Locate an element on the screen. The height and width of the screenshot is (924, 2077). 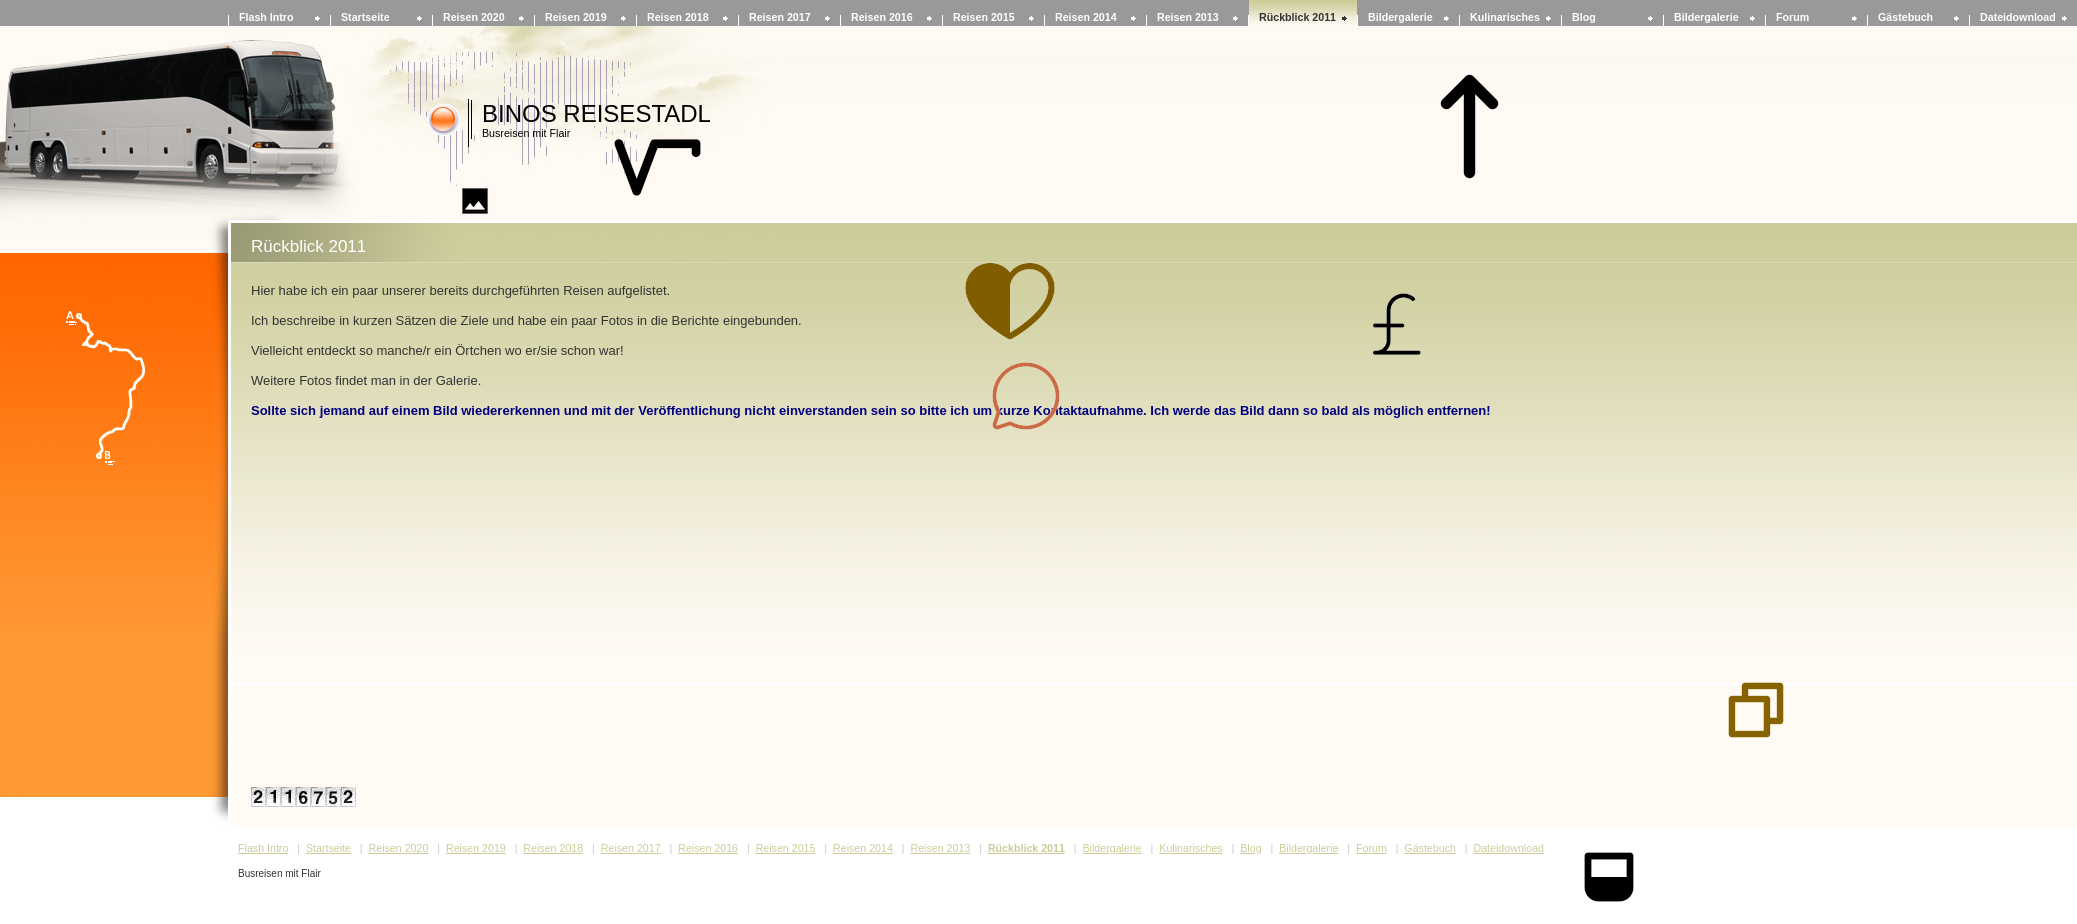
indicates british pound sterling currency is located at coordinates (1399, 325).